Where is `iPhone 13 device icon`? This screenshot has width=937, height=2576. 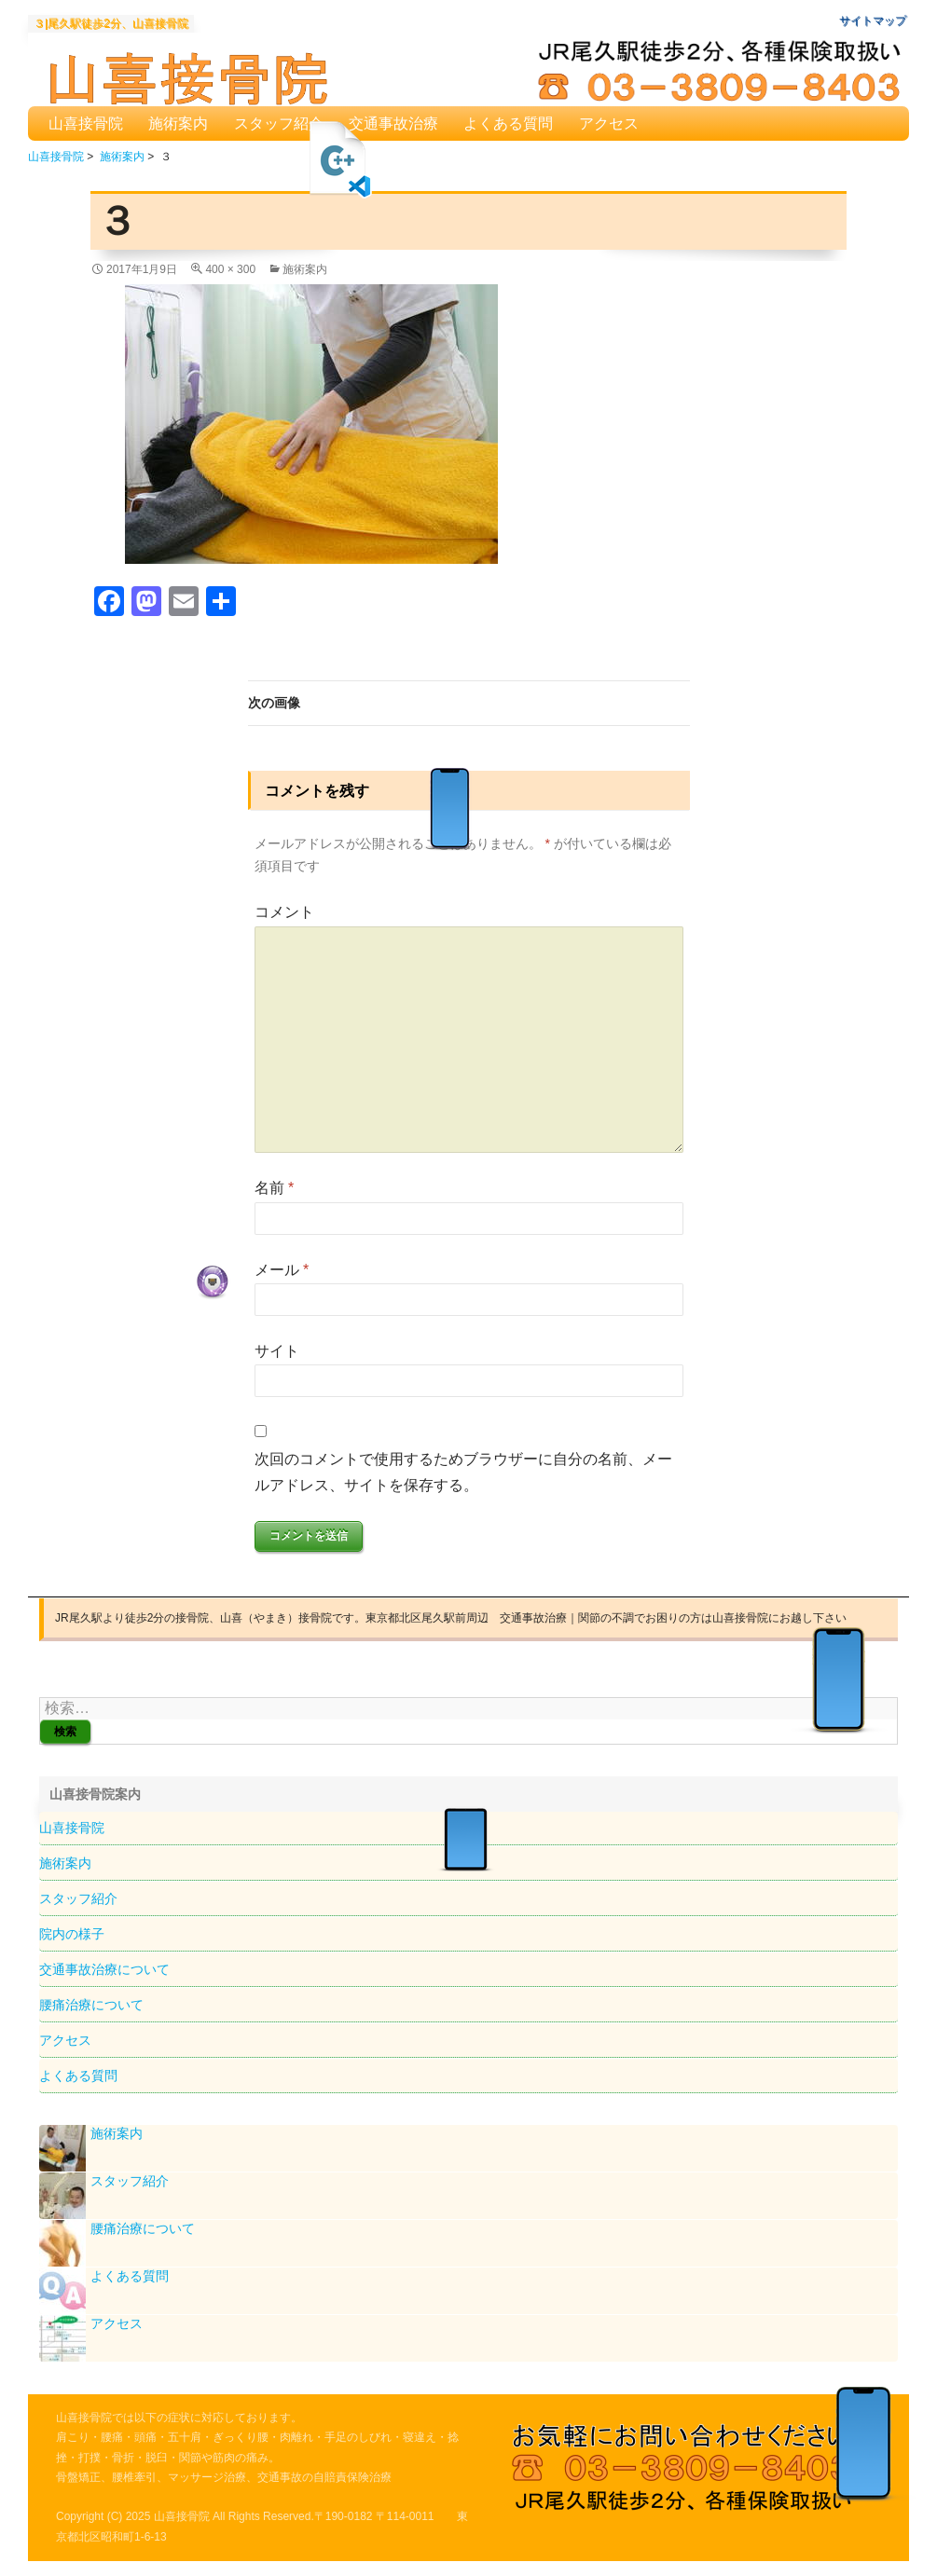
iPhone 13 device icon is located at coordinates (863, 2445).